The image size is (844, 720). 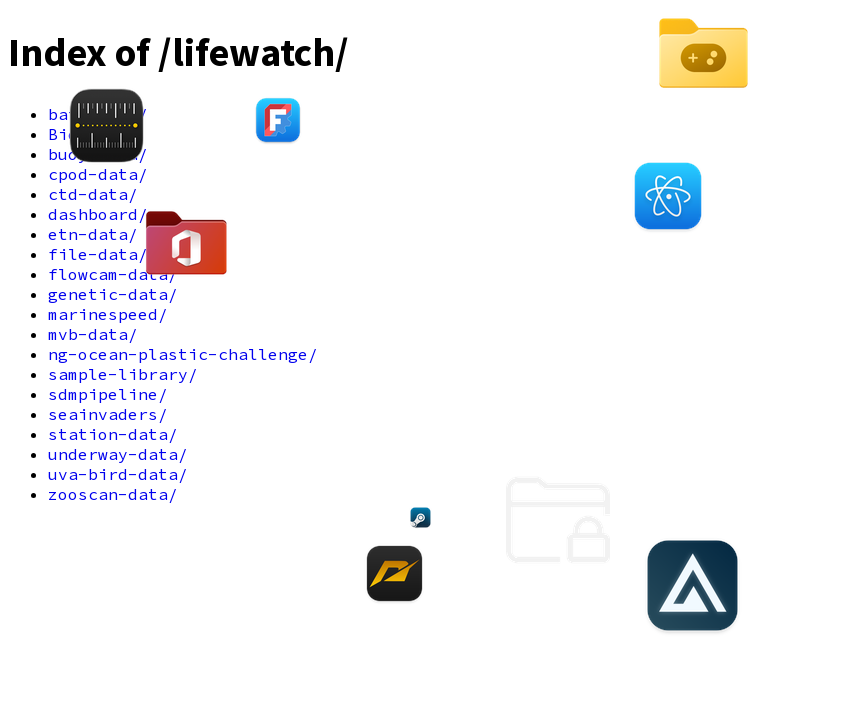 I want to click on open microsoft office documents folder, so click(x=186, y=245).